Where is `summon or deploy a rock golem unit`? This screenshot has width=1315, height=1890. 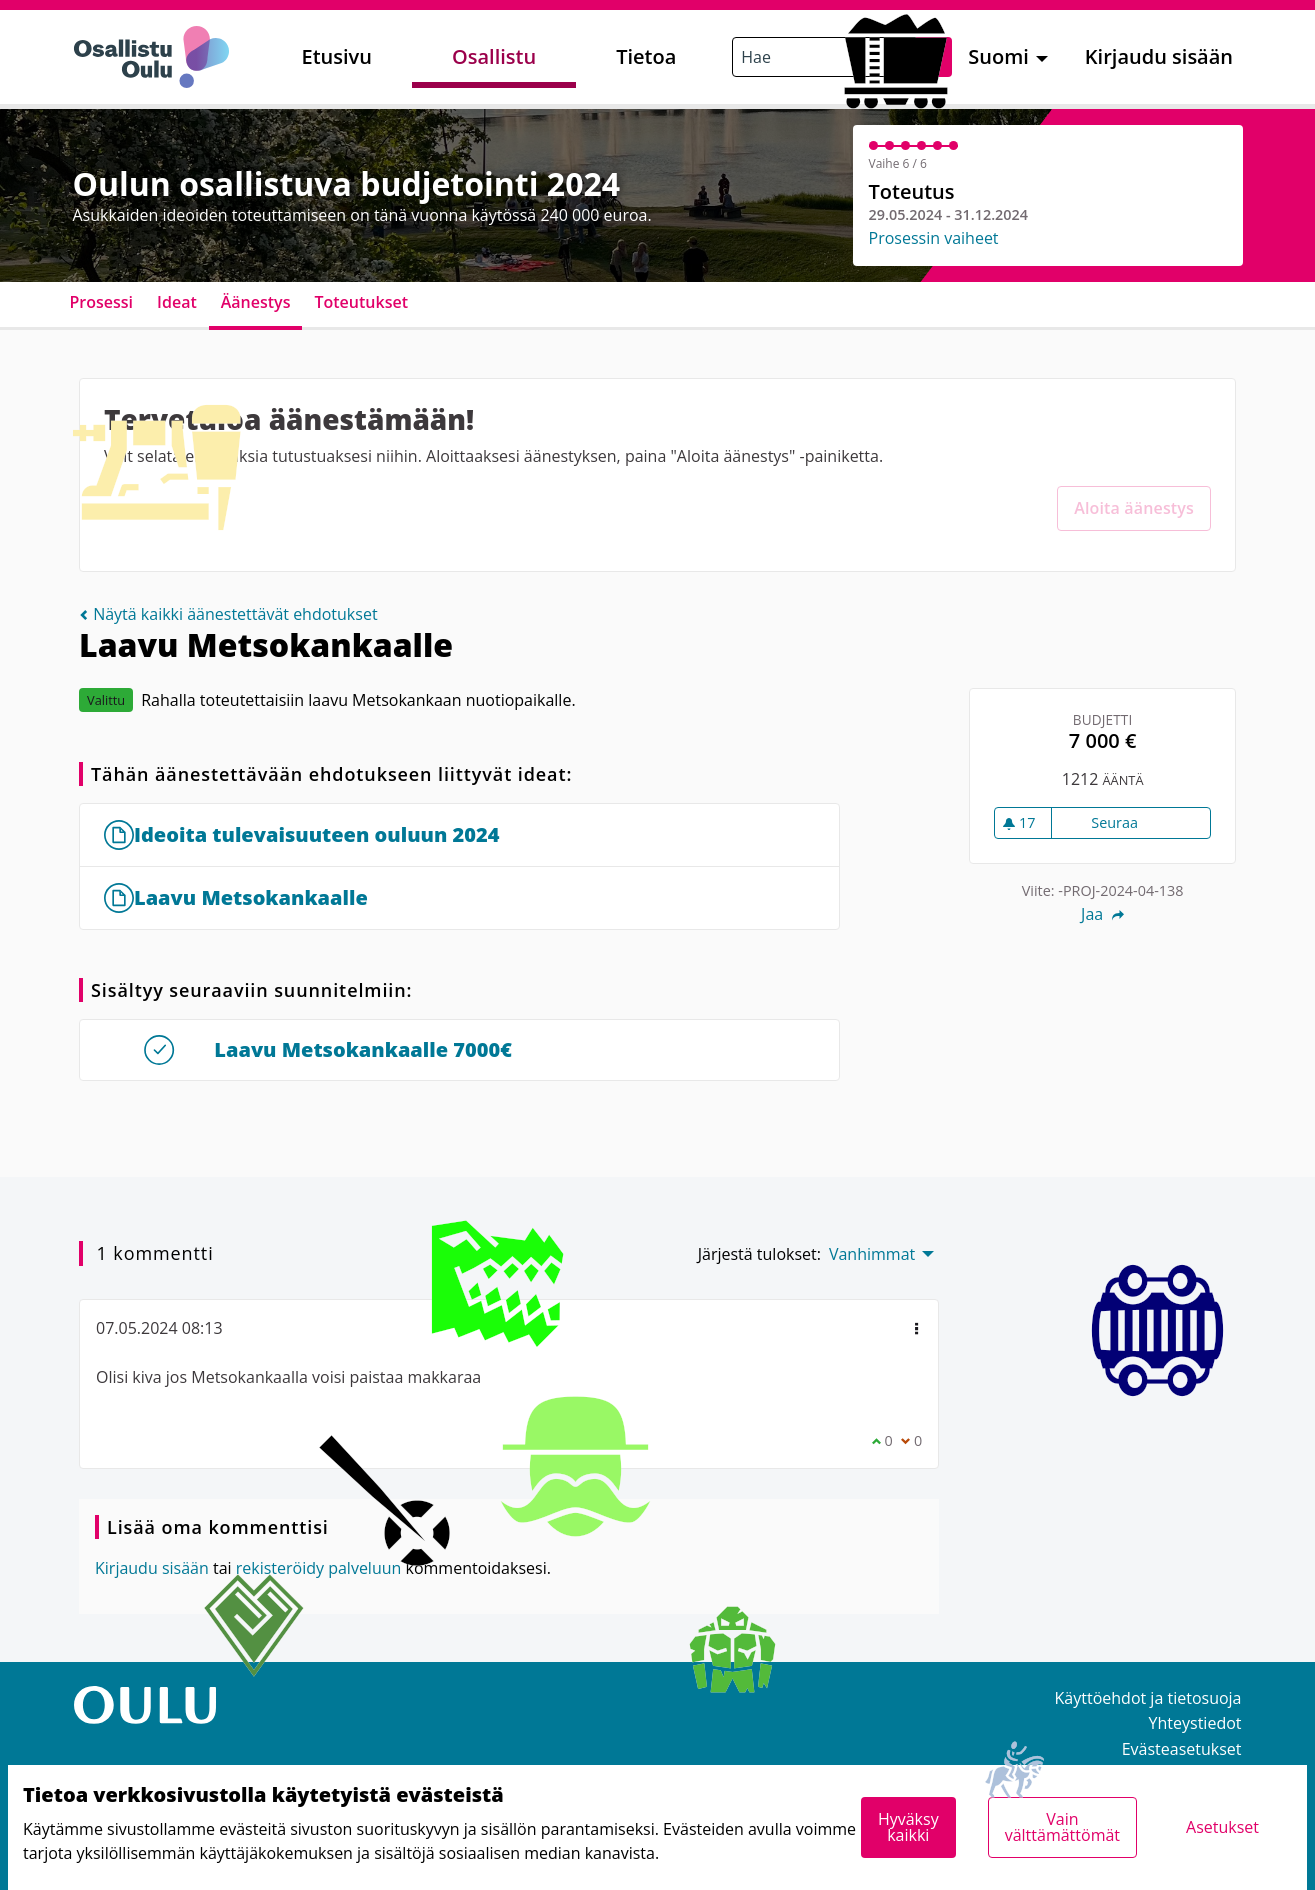 summon or deploy a rock golem unit is located at coordinates (732, 1649).